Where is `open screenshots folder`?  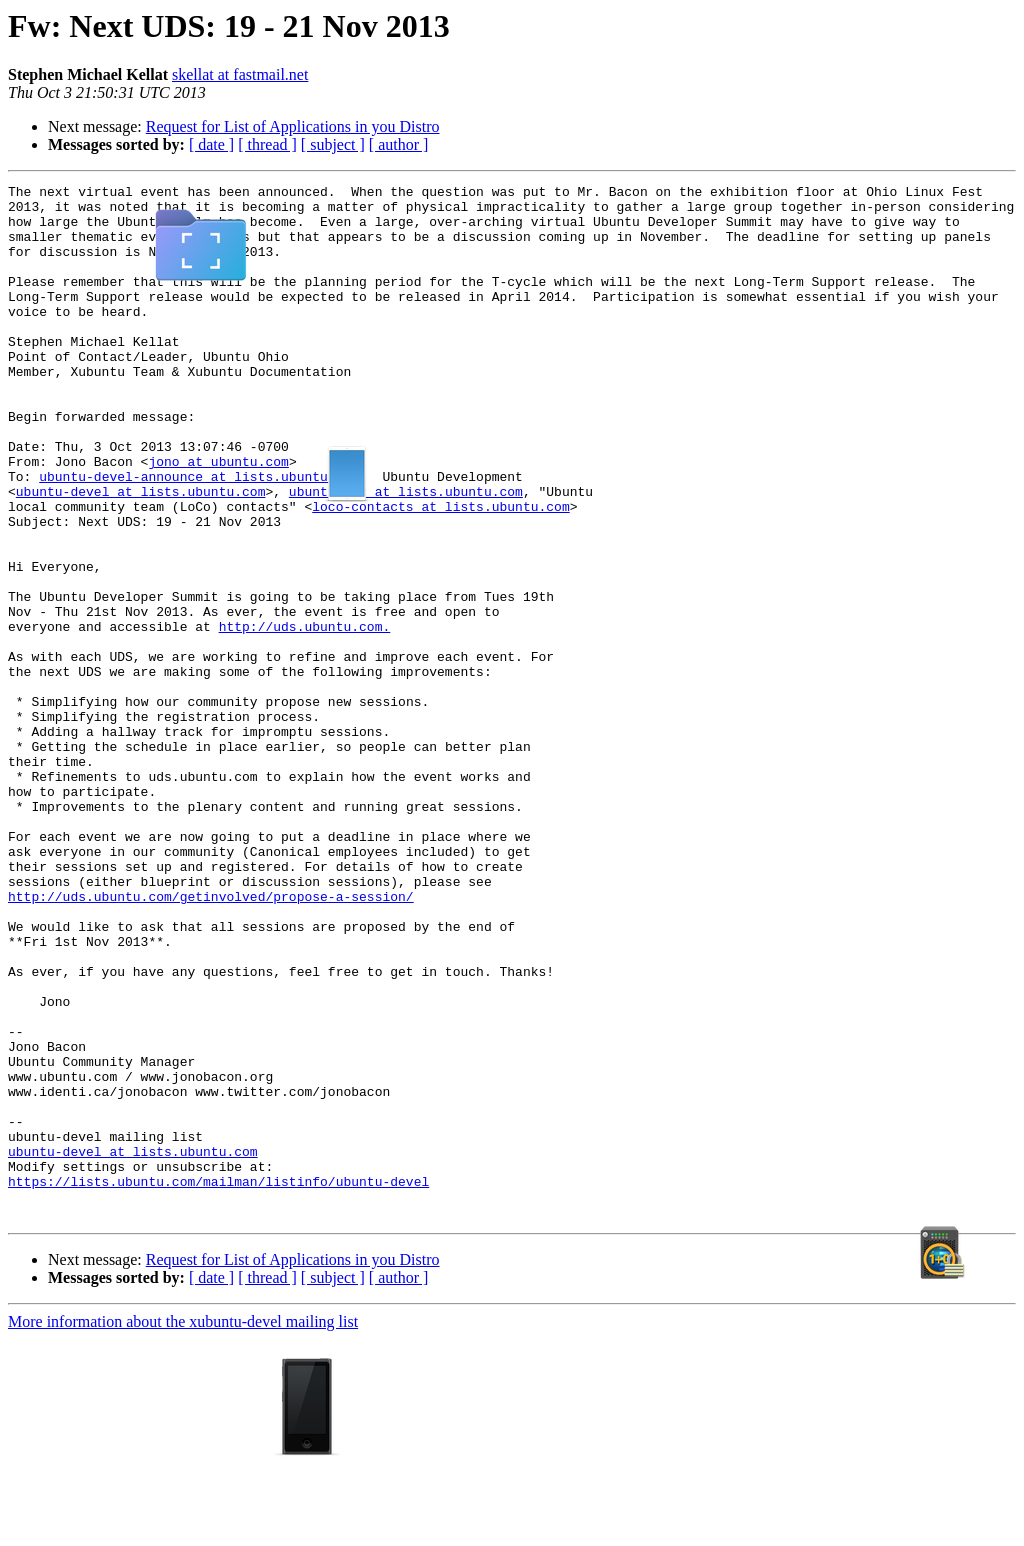
open screenshots folder is located at coordinates (200, 247).